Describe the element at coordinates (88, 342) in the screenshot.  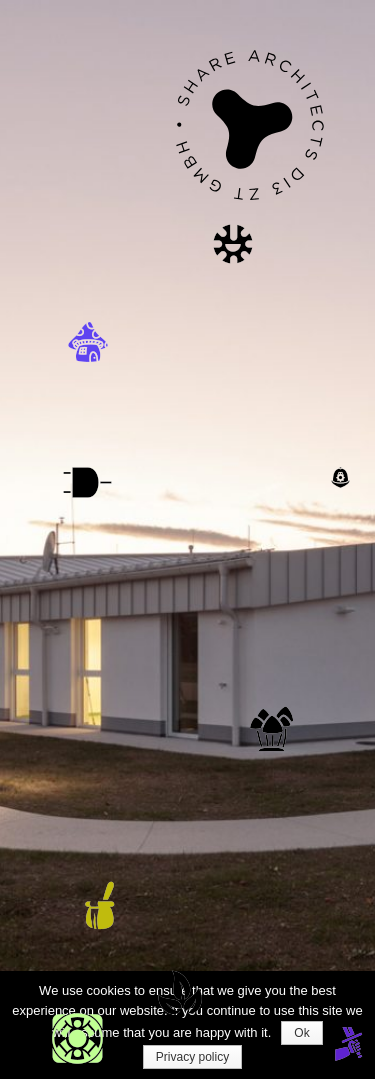
I see `access fairy tale or fantasy-themed game content` at that location.